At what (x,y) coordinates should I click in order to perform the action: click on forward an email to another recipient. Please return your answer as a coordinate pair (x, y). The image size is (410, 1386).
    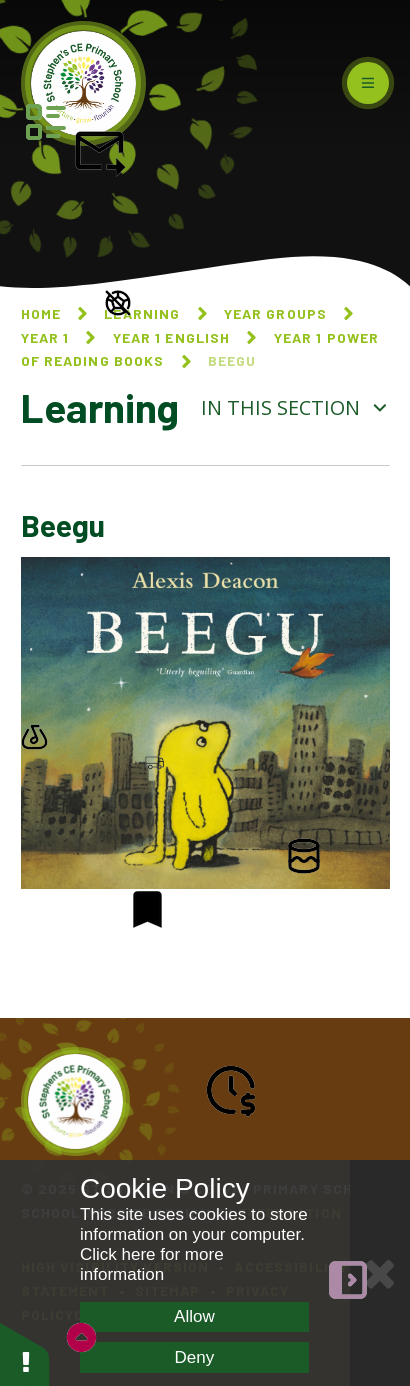
    Looking at the image, I should click on (99, 150).